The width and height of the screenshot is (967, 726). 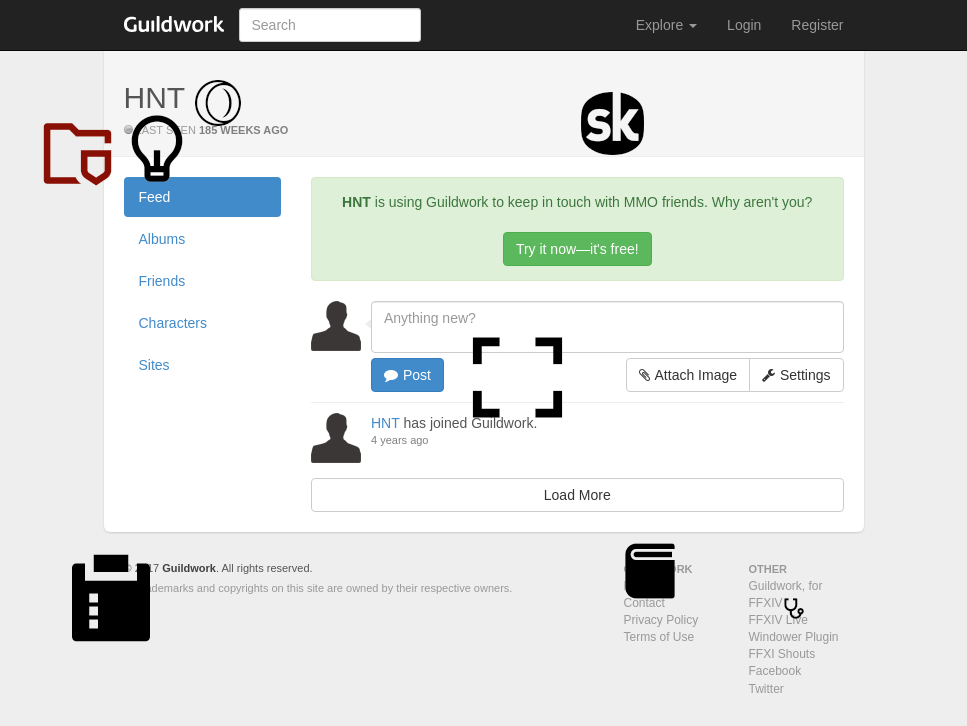 I want to click on open the Songkick app, so click(x=612, y=123).